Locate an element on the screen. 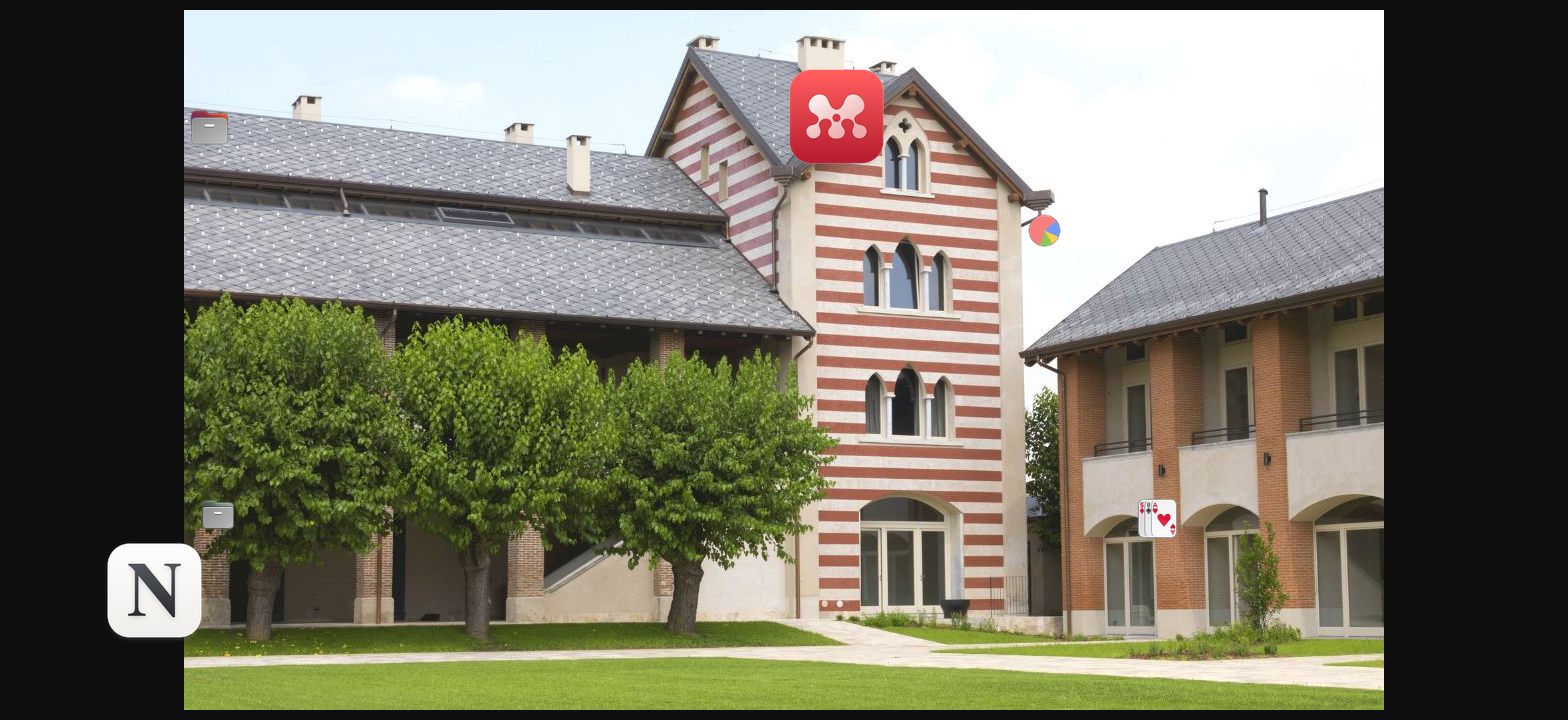 This screenshot has height=720, width=1568. open the file manager application is located at coordinates (209, 127).